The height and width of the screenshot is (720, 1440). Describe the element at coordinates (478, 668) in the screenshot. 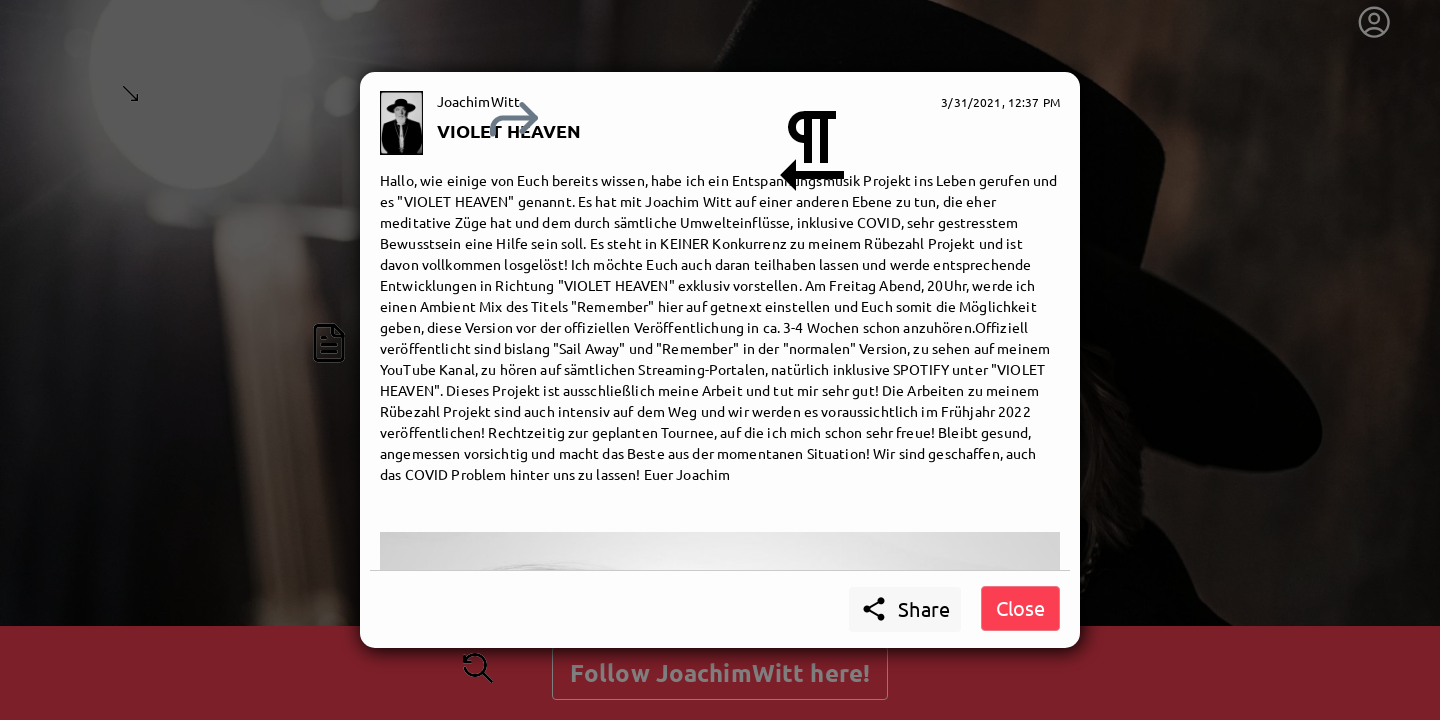

I see `reset zoom to default level` at that location.